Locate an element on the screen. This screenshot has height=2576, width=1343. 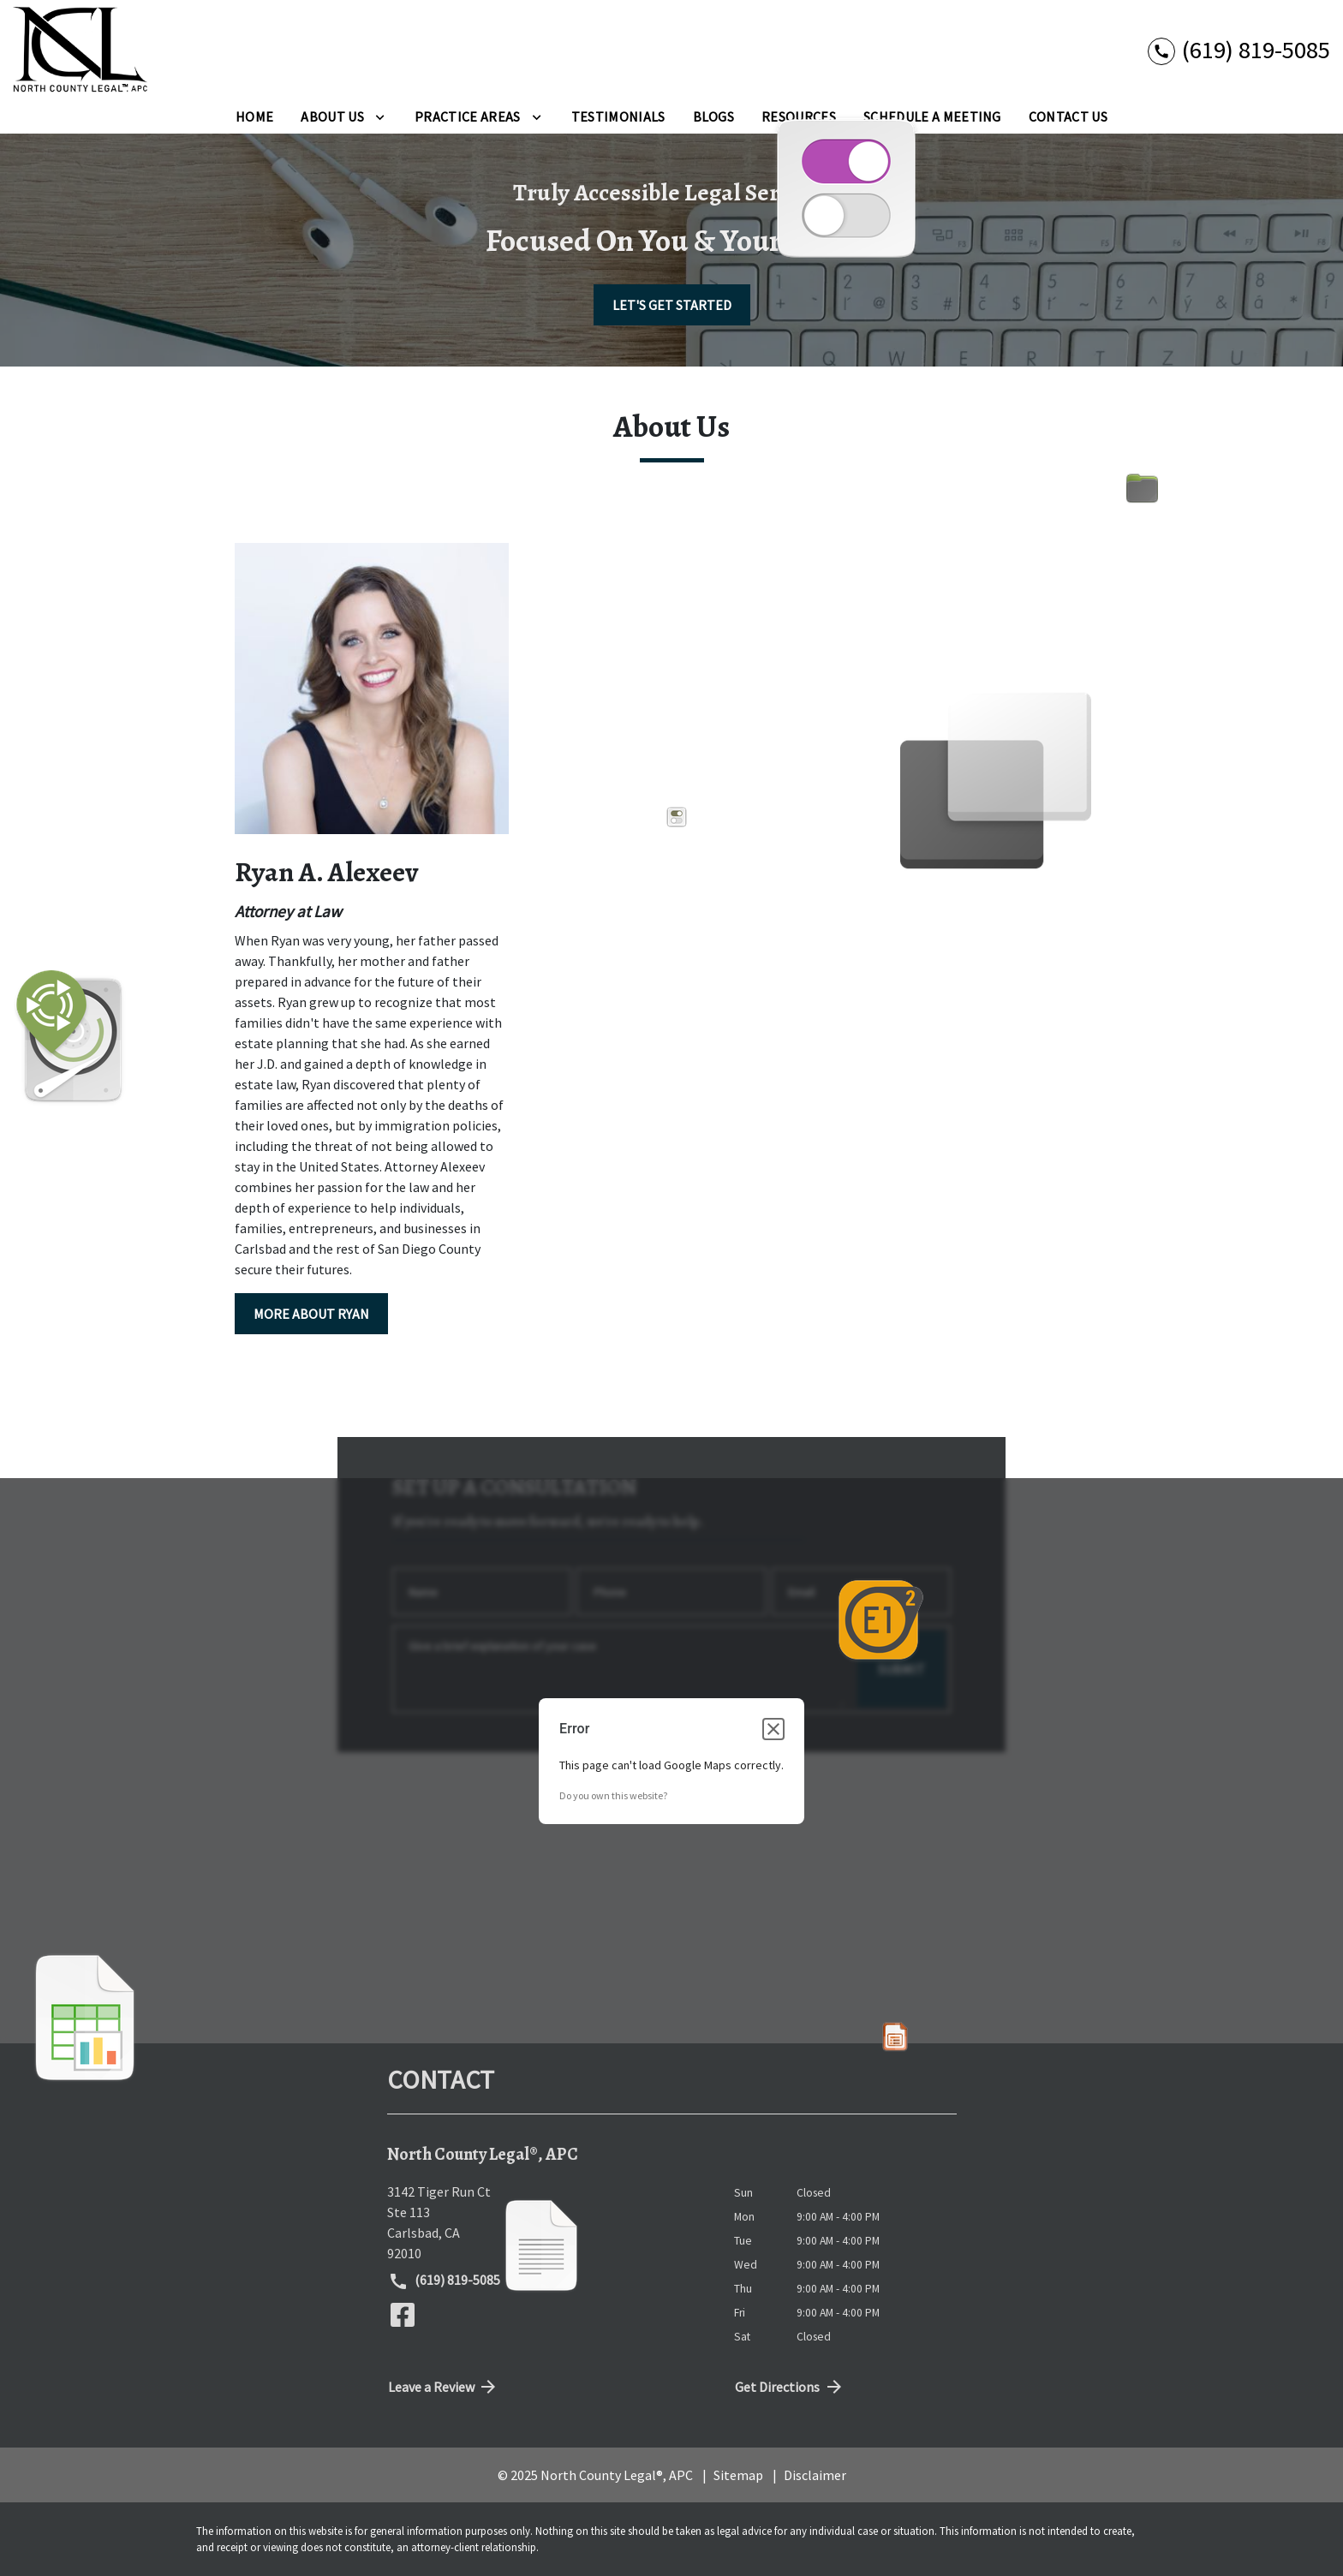
open a spreadsheet file is located at coordinates (85, 2018).